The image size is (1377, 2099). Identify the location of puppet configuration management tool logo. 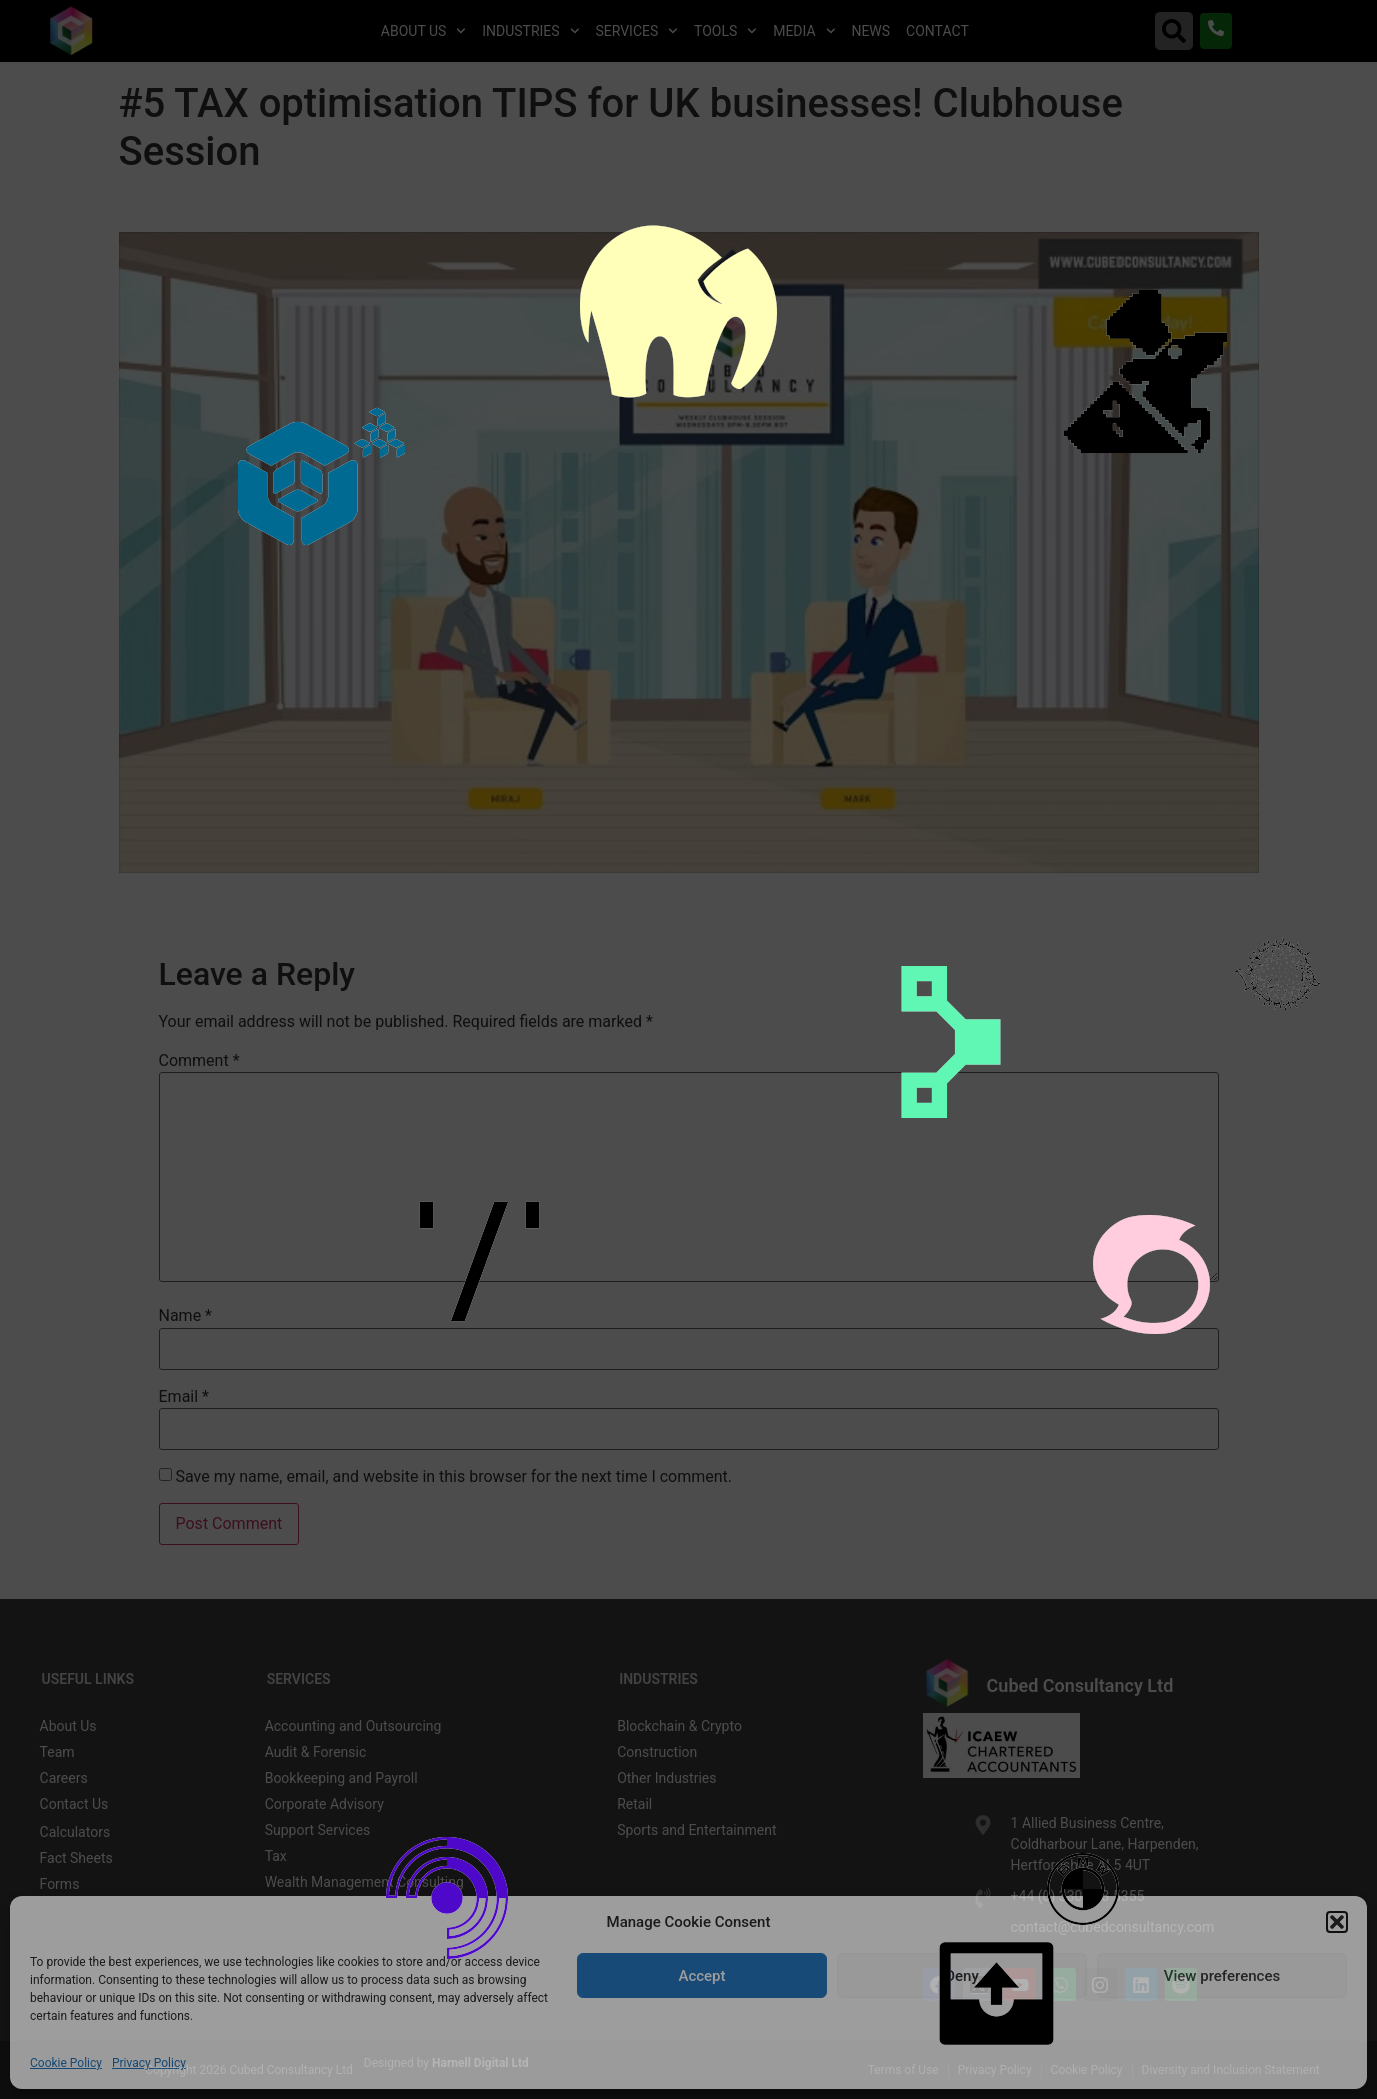
(951, 1042).